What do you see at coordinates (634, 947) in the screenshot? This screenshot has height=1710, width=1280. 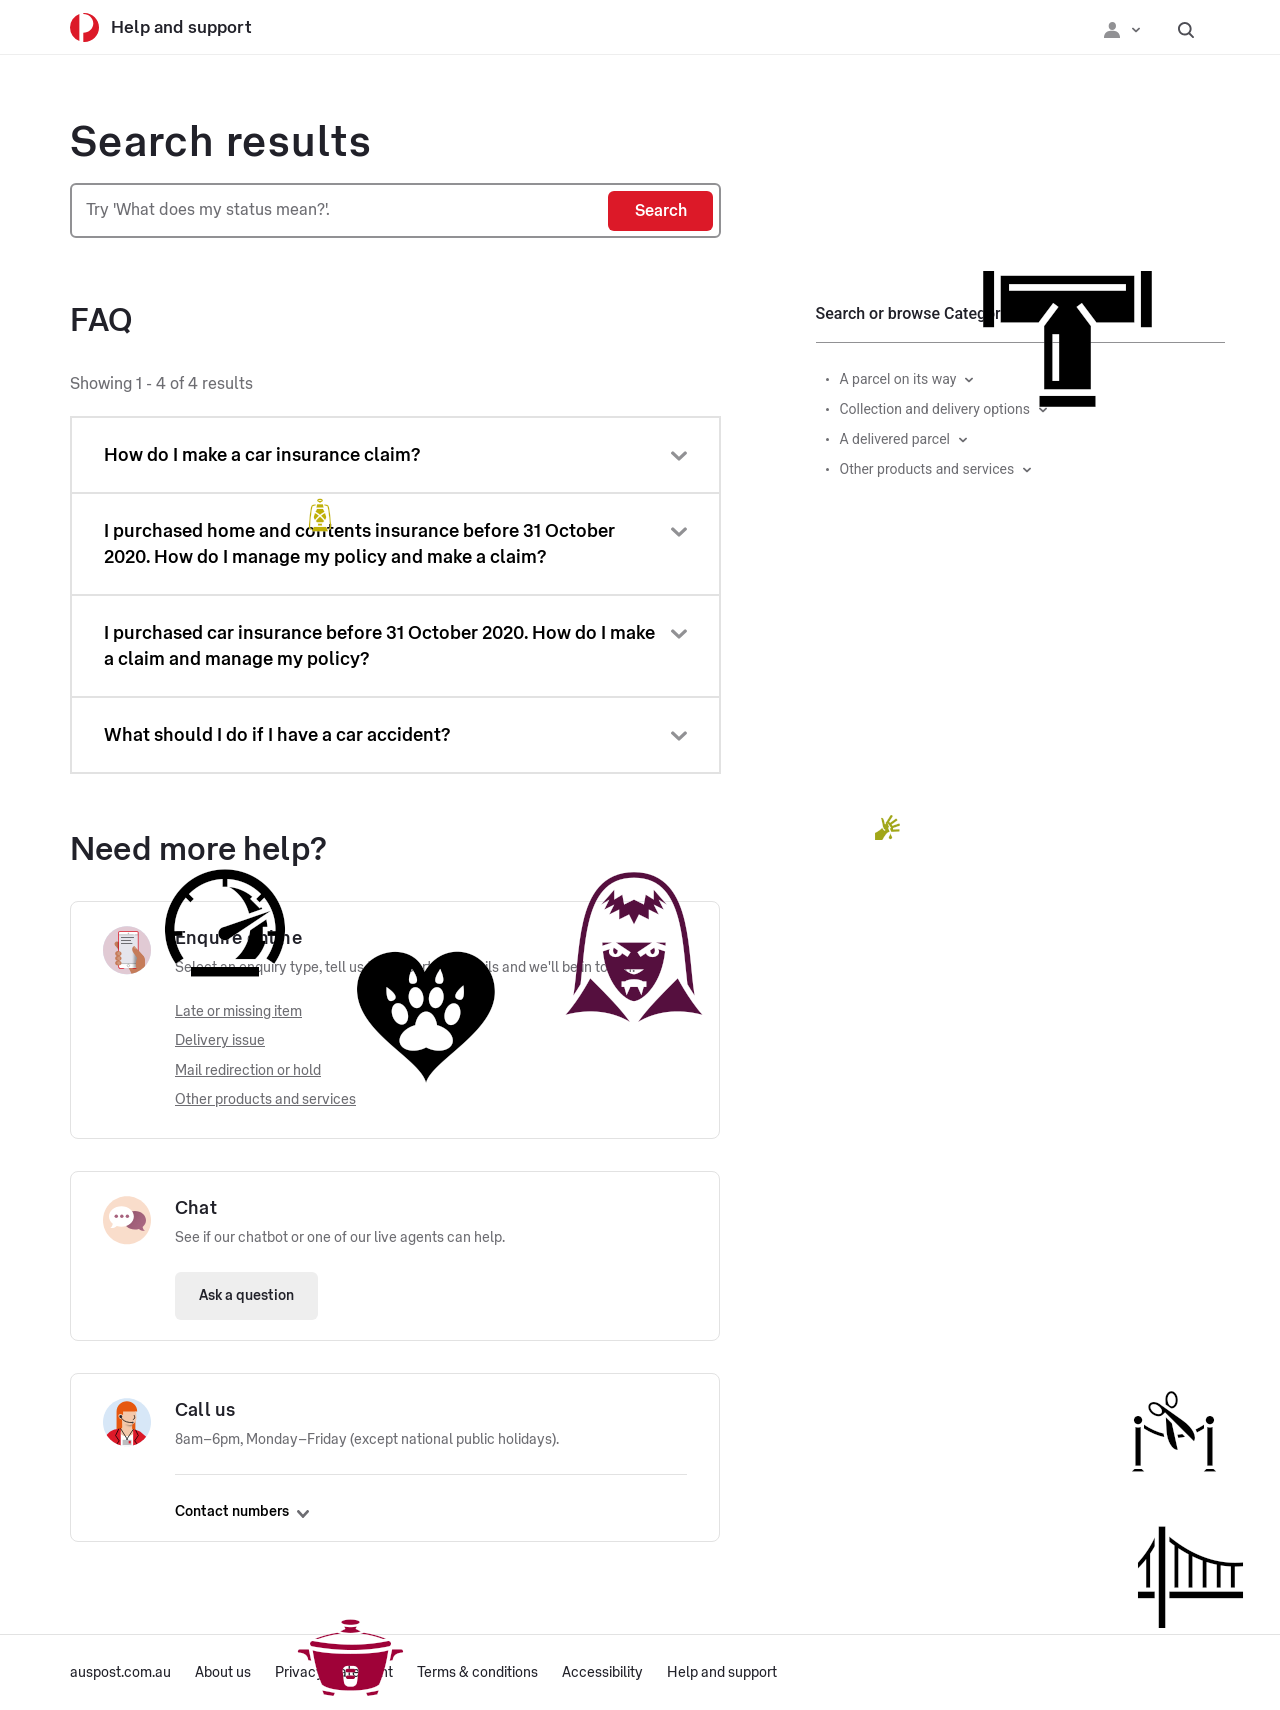 I see `select female vampire character` at bounding box center [634, 947].